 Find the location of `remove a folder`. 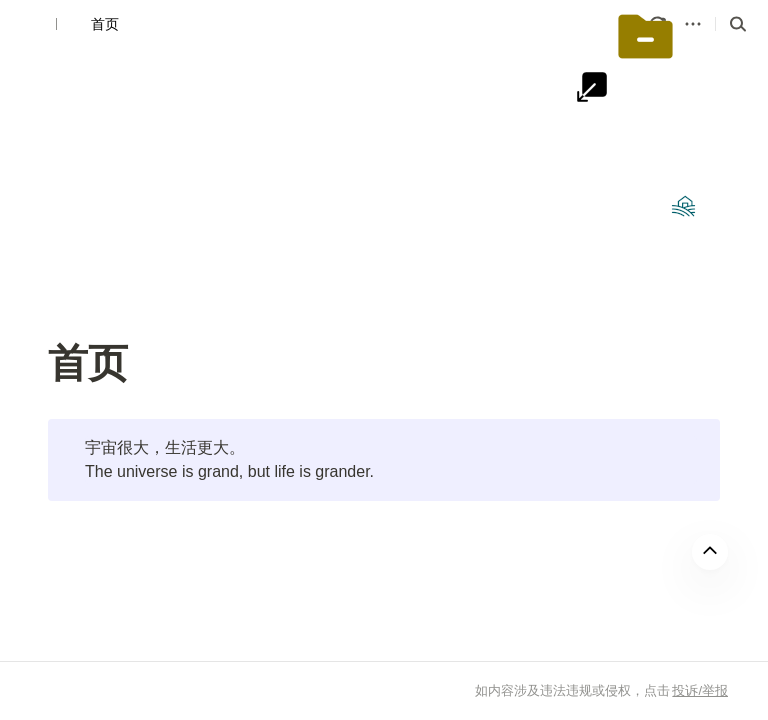

remove a folder is located at coordinates (645, 35).